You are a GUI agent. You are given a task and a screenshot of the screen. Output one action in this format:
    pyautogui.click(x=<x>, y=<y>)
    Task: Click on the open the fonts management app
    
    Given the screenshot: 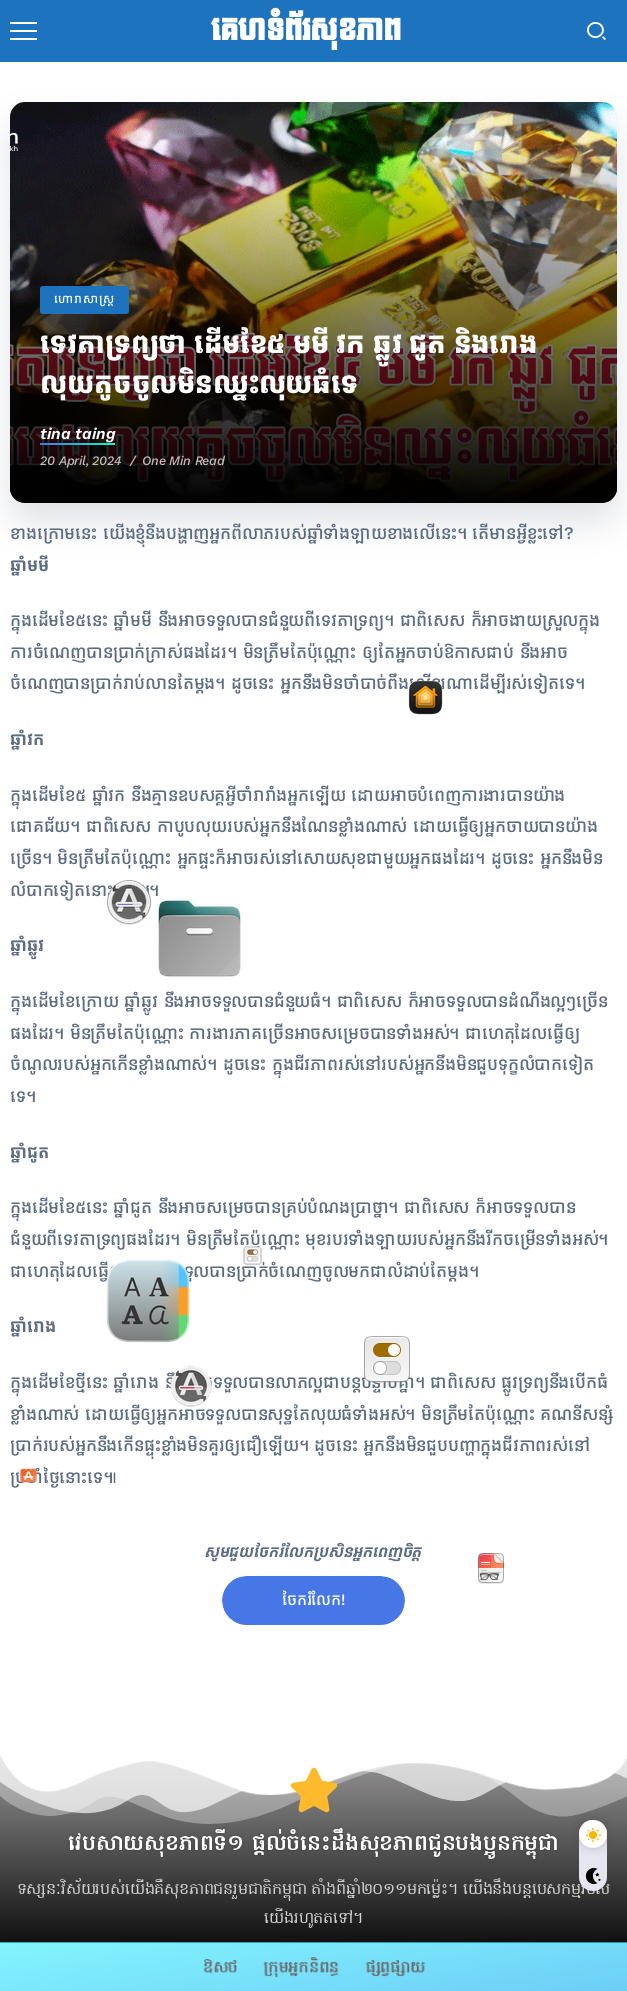 What is the action you would take?
    pyautogui.click(x=148, y=1301)
    